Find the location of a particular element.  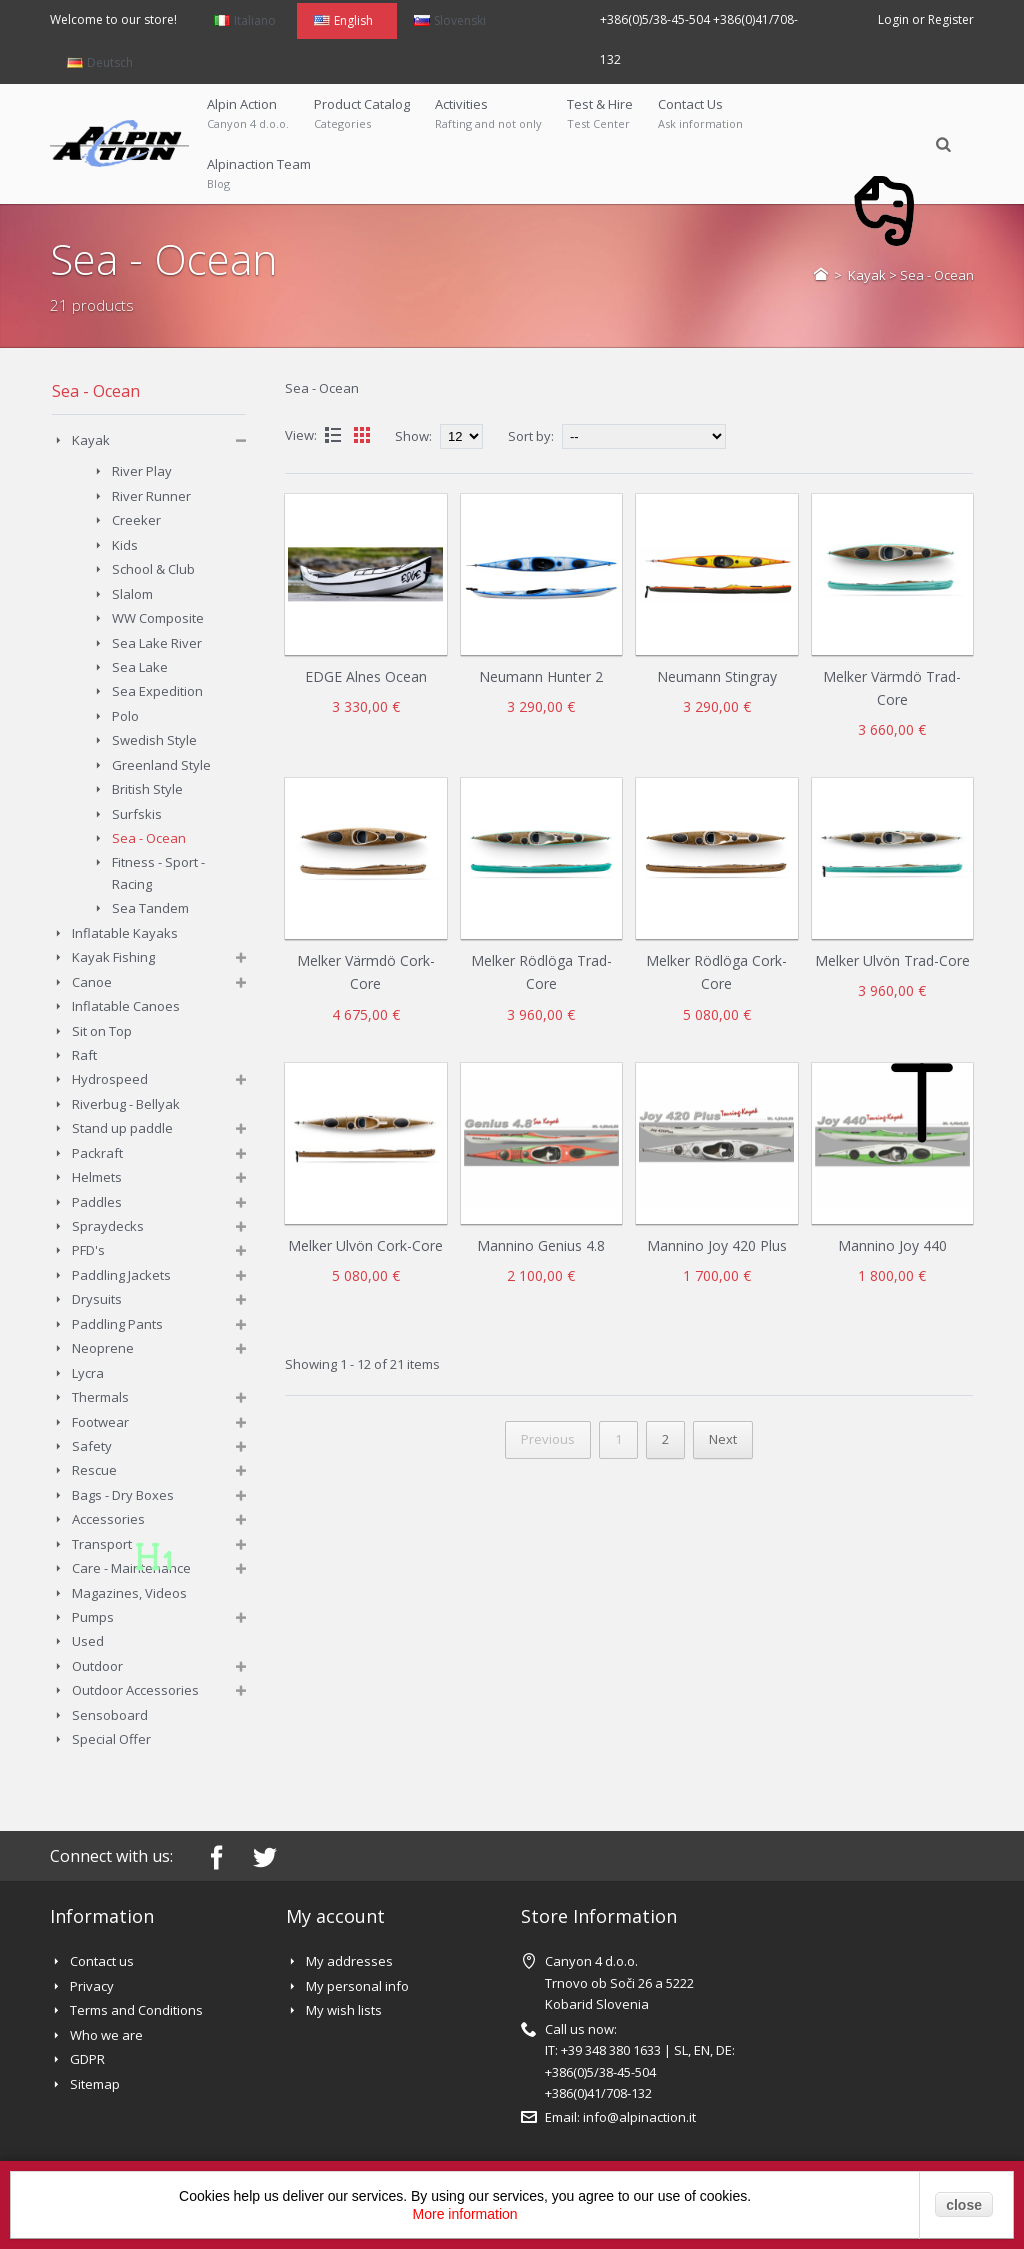

text formatting tool for titles is located at coordinates (922, 1103).